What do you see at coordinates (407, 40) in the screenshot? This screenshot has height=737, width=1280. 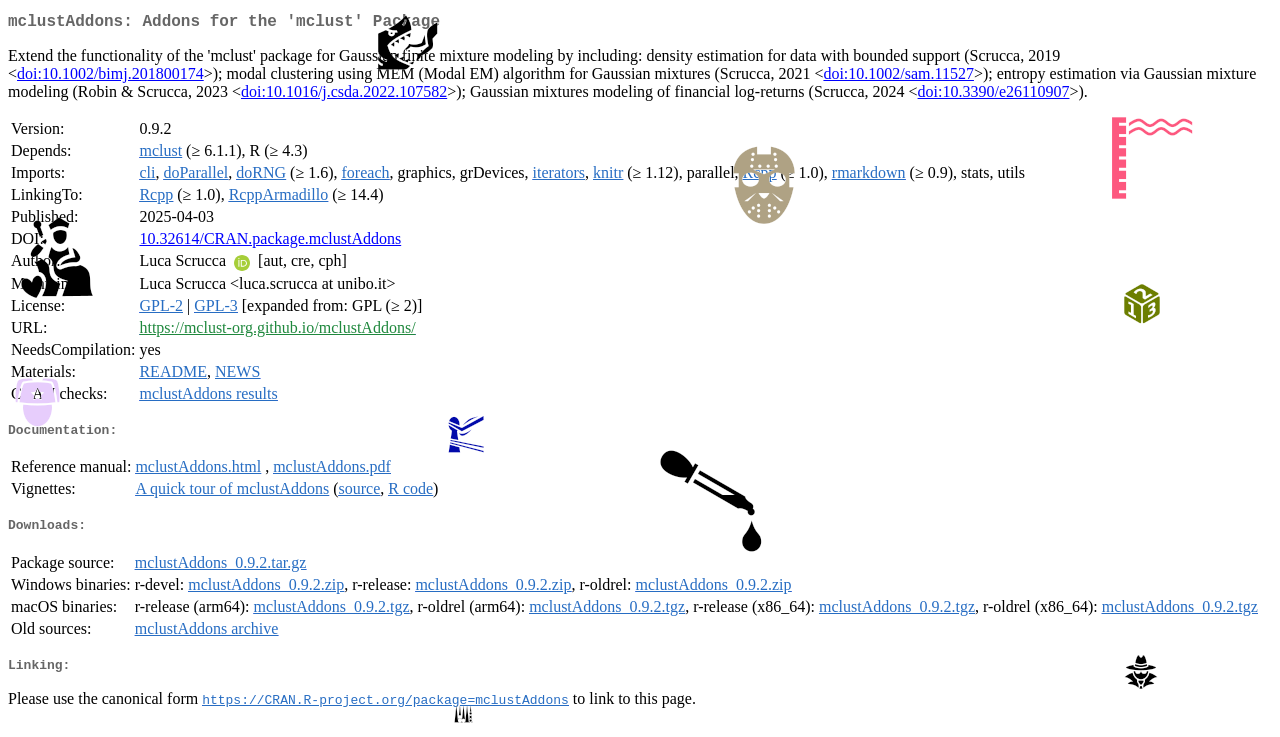 I see `indicates shark attack or danger zone in a game` at bounding box center [407, 40].